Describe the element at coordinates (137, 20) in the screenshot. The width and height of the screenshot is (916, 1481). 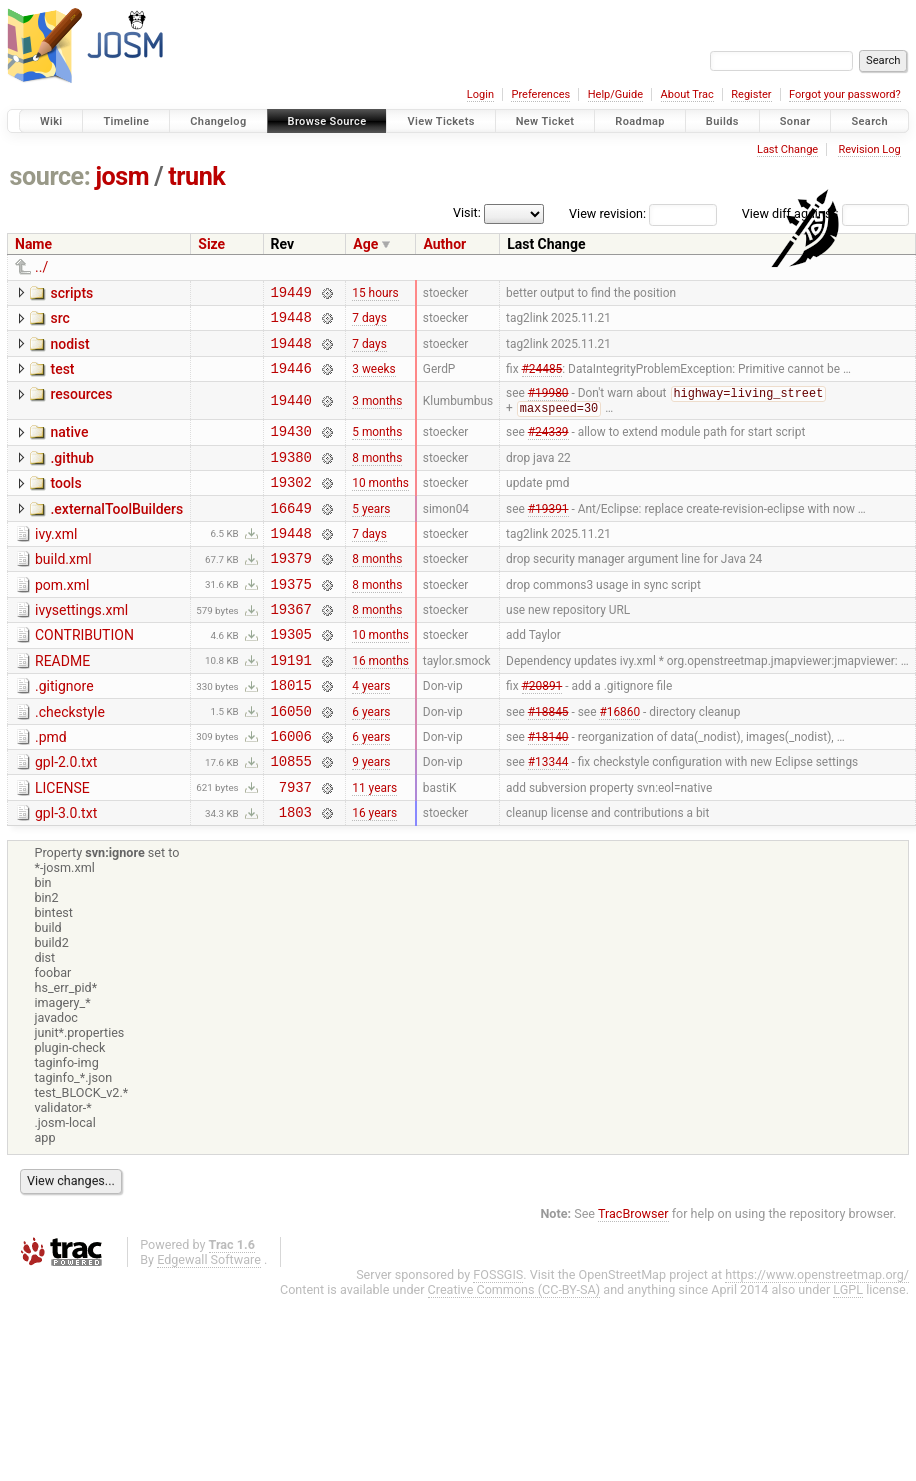
I see `select the old king character or unit` at that location.